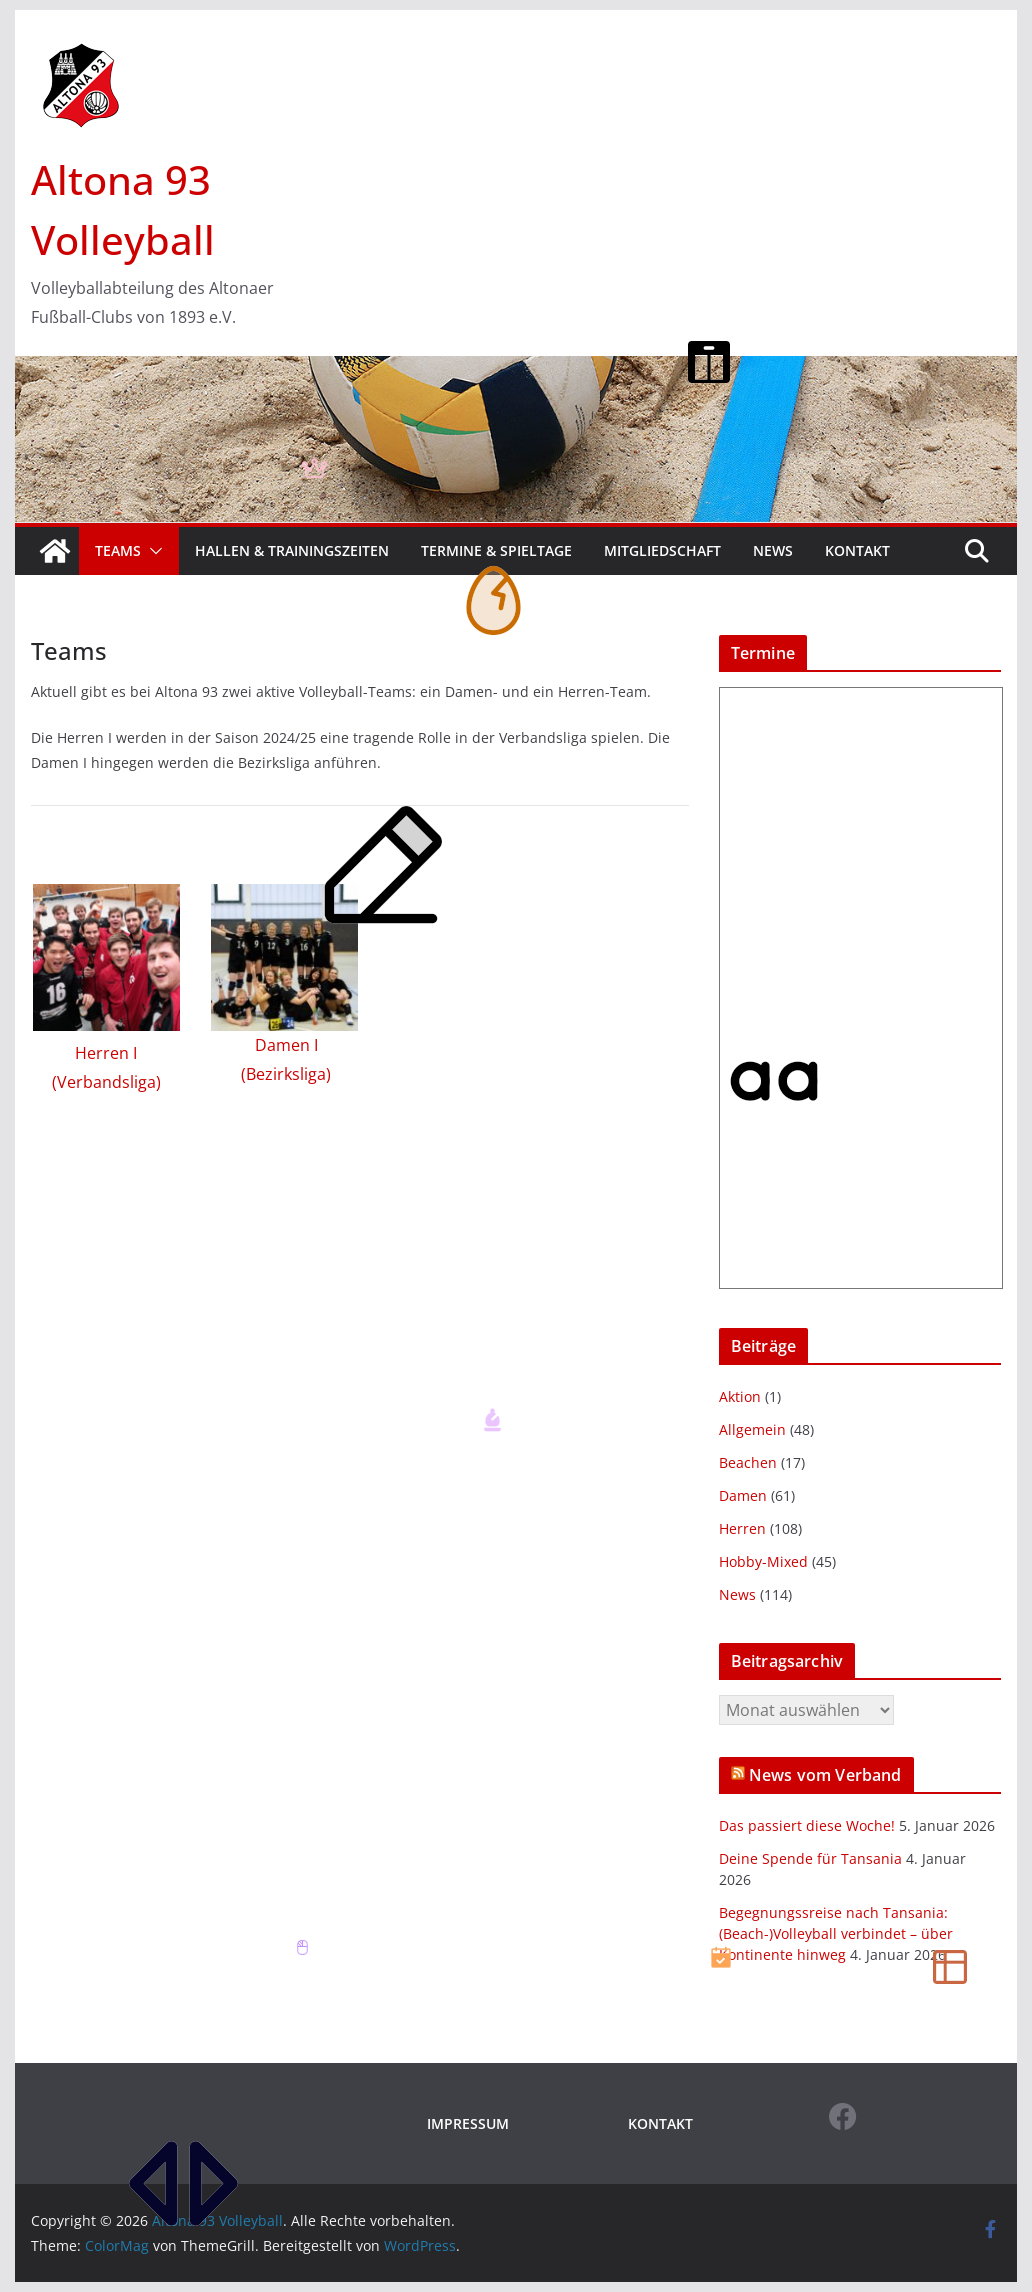  Describe the element at coordinates (381, 867) in the screenshot. I see `edit text or content` at that location.